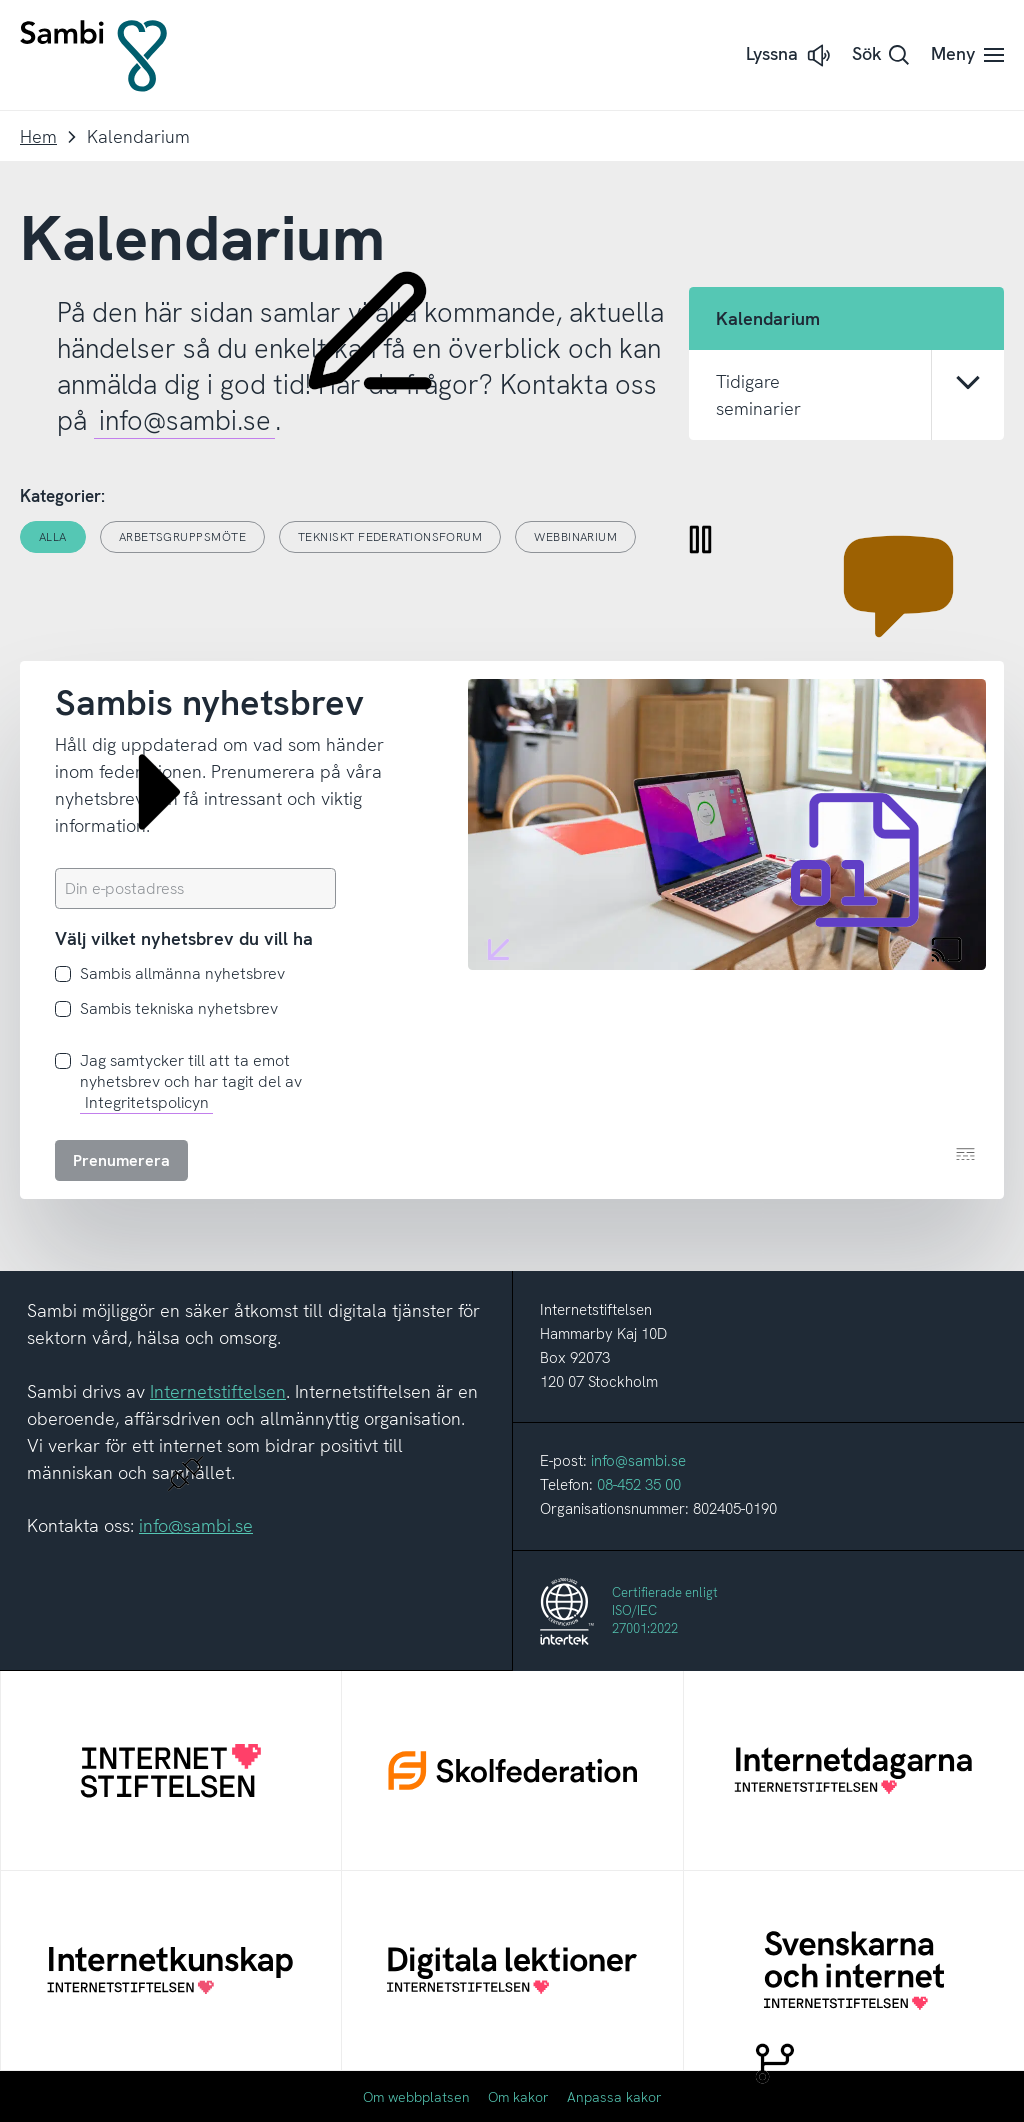 Image resolution: width=1024 pixels, height=2122 pixels. What do you see at coordinates (898, 586) in the screenshot?
I see `open chat or messaging` at bounding box center [898, 586].